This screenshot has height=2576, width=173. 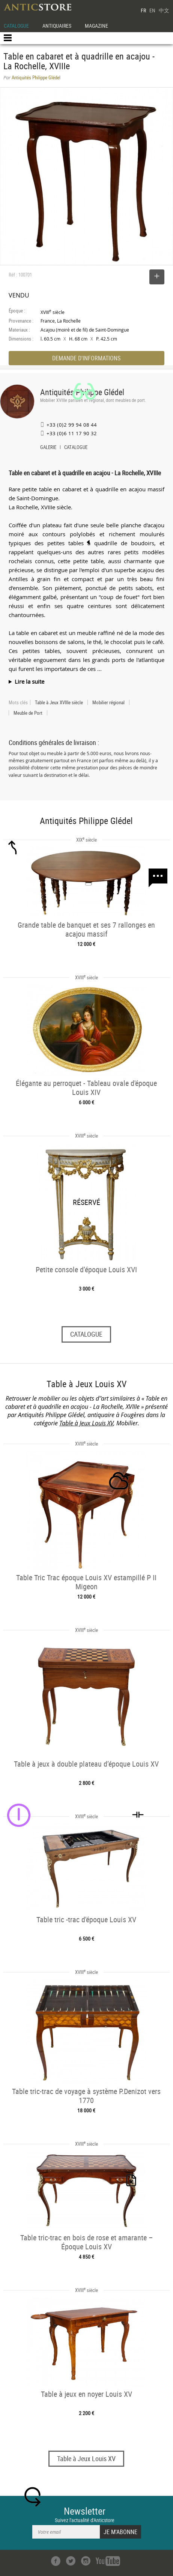 What do you see at coordinates (32, 2497) in the screenshot?
I see `redo or repeat the previous action` at bounding box center [32, 2497].